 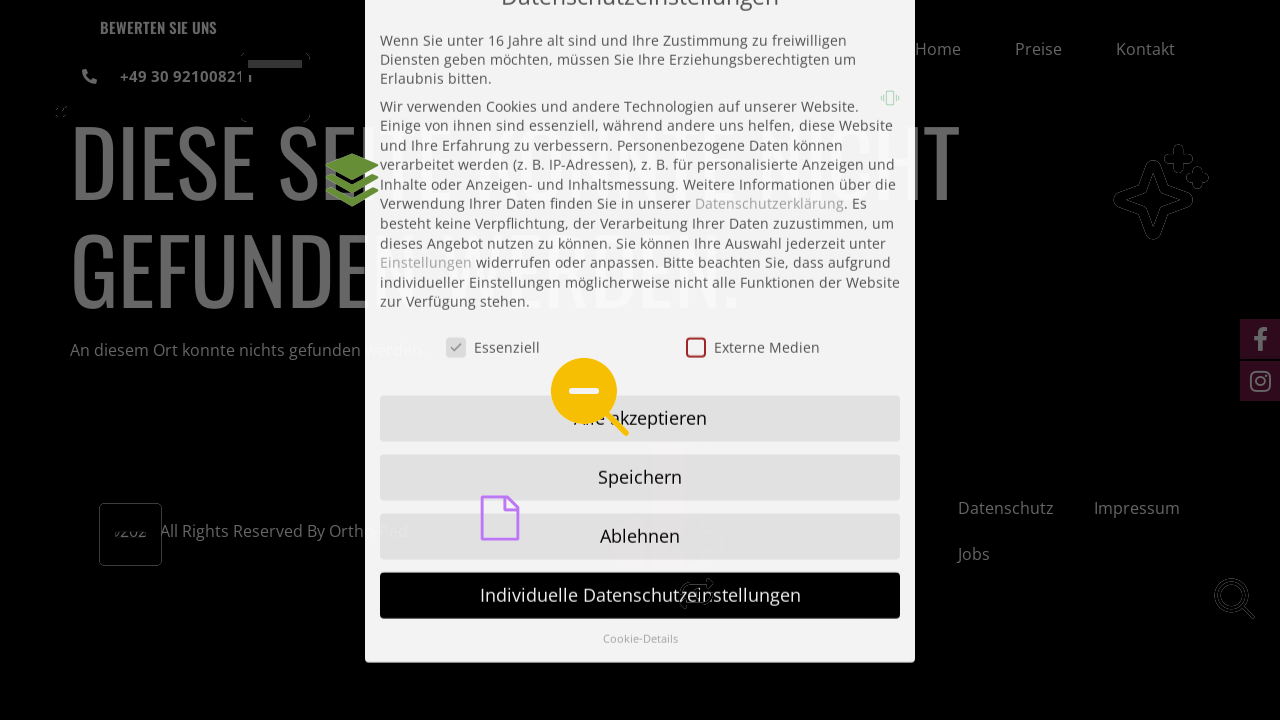 I want to click on check for updates, so click(x=60, y=112).